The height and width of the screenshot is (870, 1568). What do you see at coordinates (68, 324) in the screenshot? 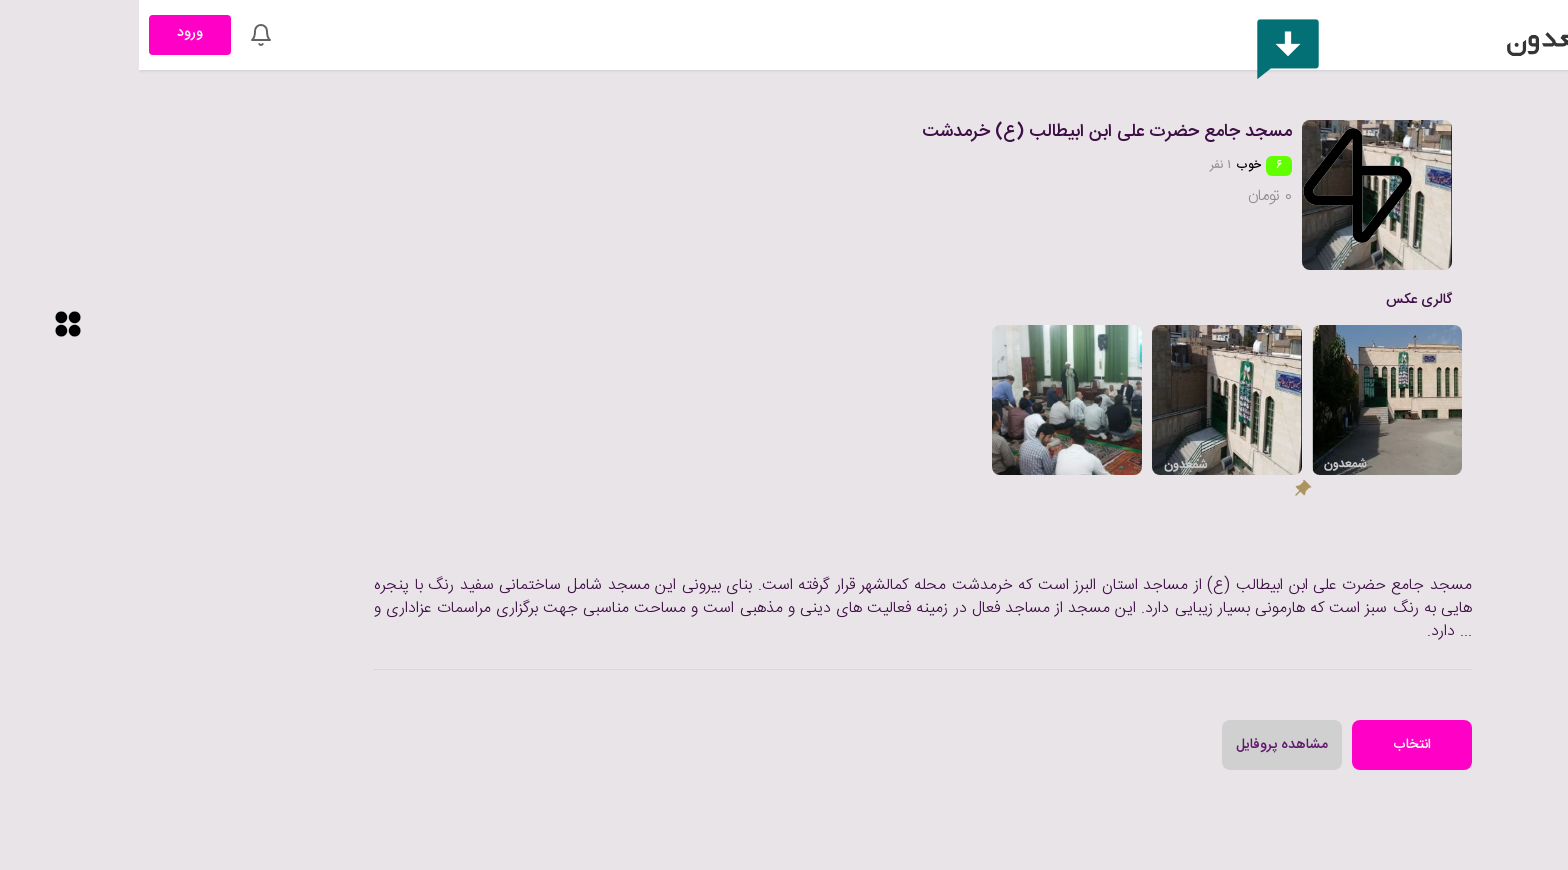
I see `open the app drawer or launcher` at bounding box center [68, 324].